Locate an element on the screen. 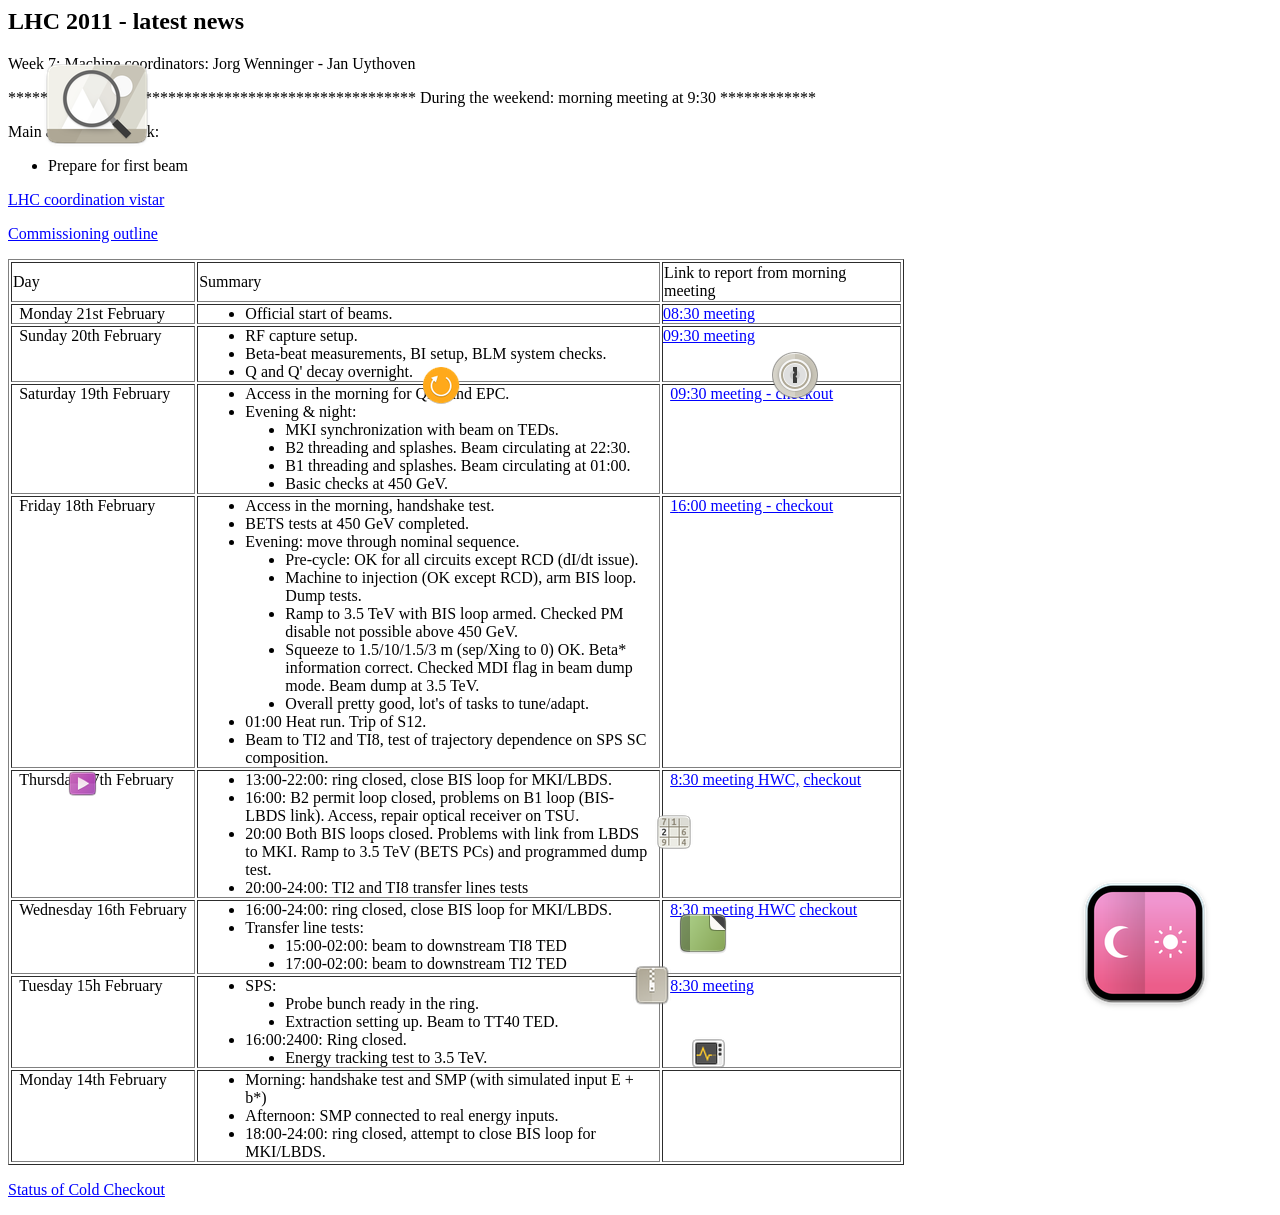 The image size is (1280, 1215). open media player application is located at coordinates (82, 783).